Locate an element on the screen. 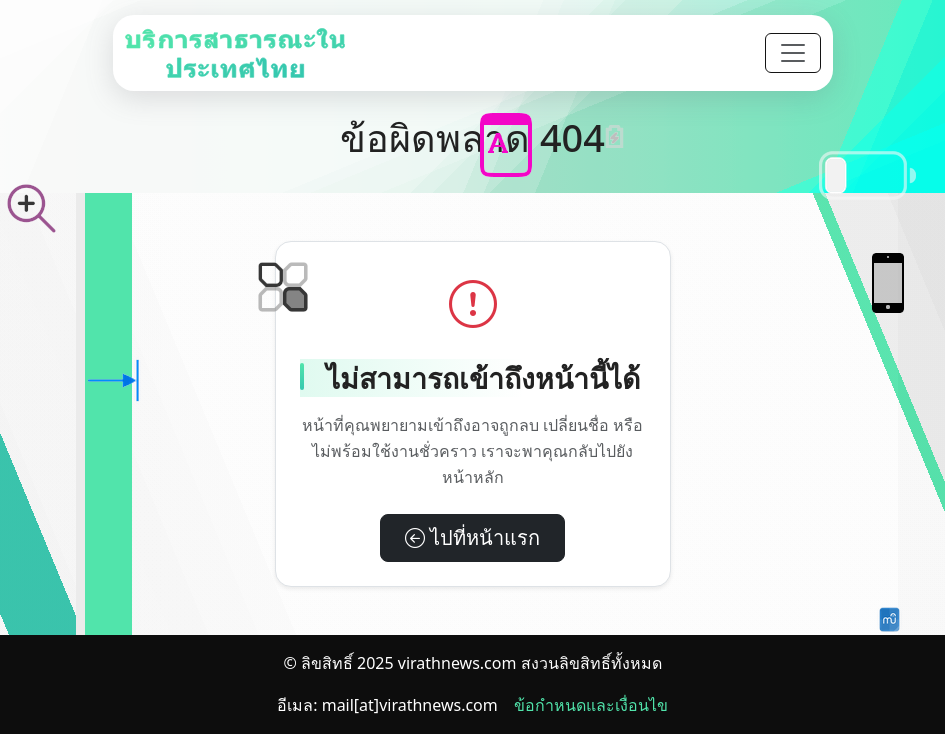 This screenshot has height=734, width=945. iPod Touch device in sidebar navigation is located at coordinates (888, 283).